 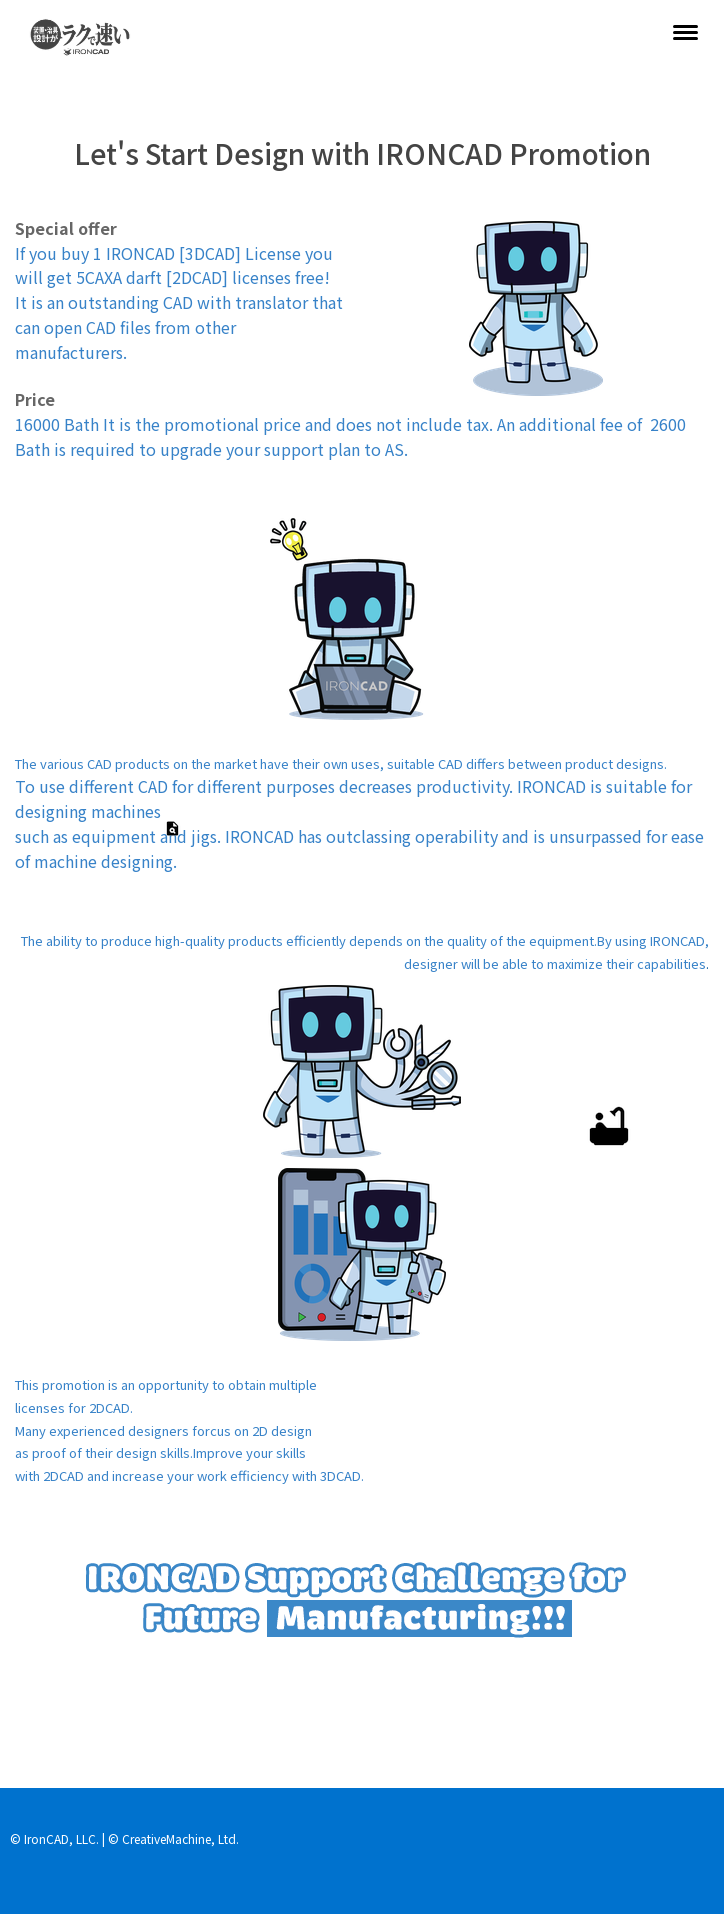 I want to click on indicates bathroom amenities available, so click(x=609, y=1126).